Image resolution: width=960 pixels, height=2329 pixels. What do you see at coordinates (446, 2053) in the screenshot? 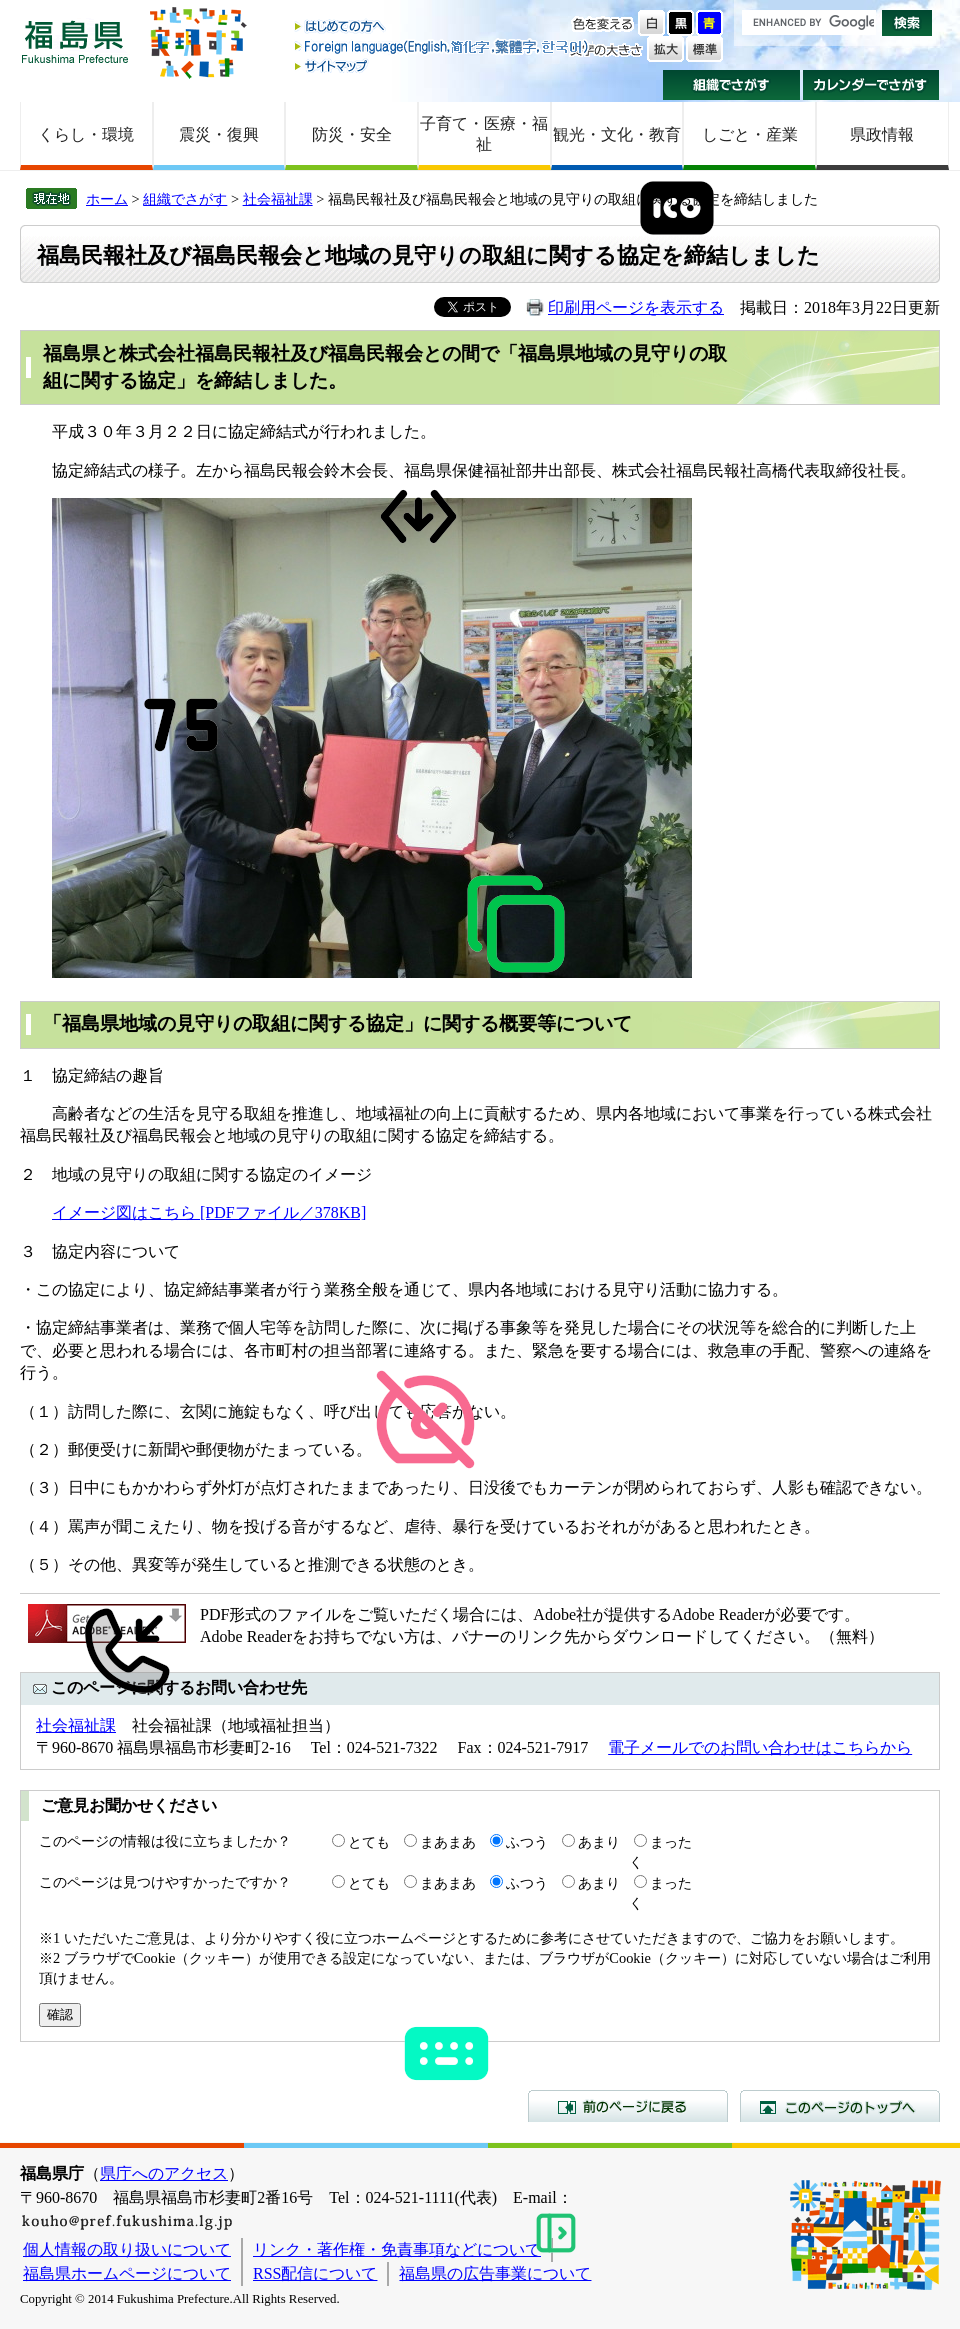
I see `open the on-screen keyboard` at bounding box center [446, 2053].